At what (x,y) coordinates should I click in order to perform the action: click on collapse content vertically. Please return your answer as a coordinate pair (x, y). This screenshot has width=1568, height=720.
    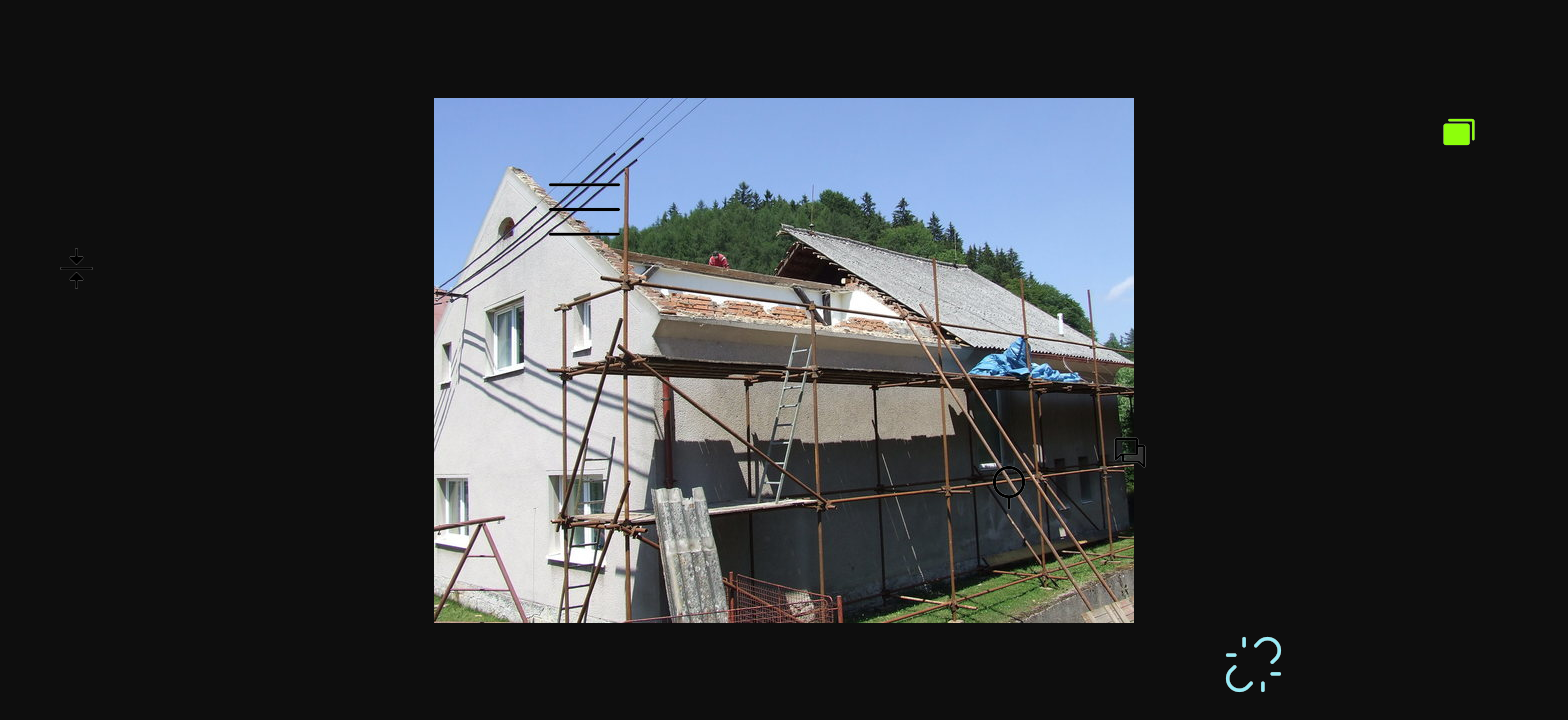
    Looking at the image, I should click on (76, 268).